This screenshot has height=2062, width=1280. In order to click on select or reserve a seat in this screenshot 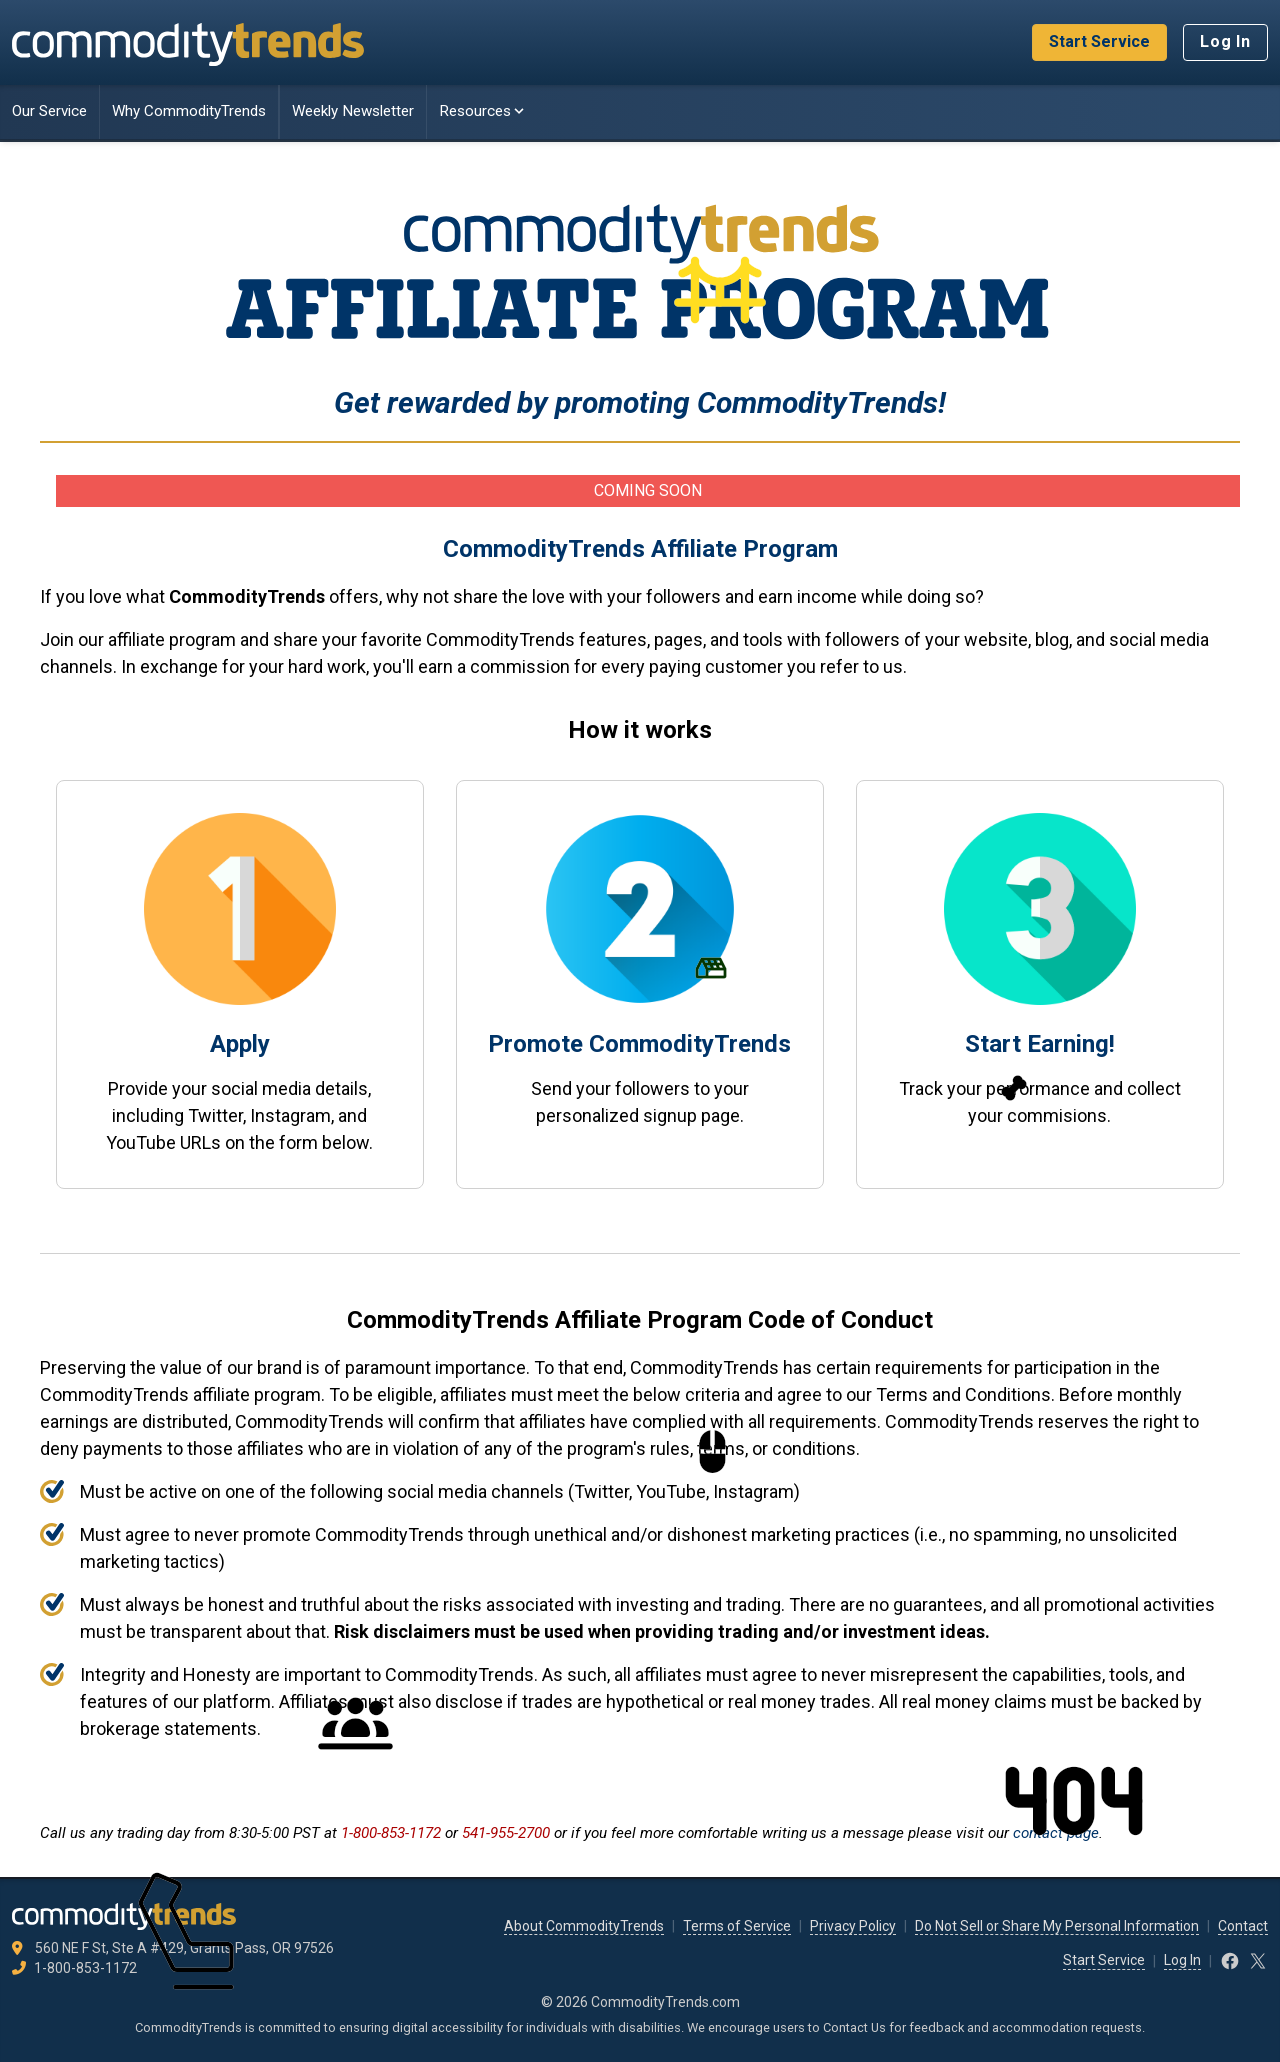, I will do `click(184, 1931)`.